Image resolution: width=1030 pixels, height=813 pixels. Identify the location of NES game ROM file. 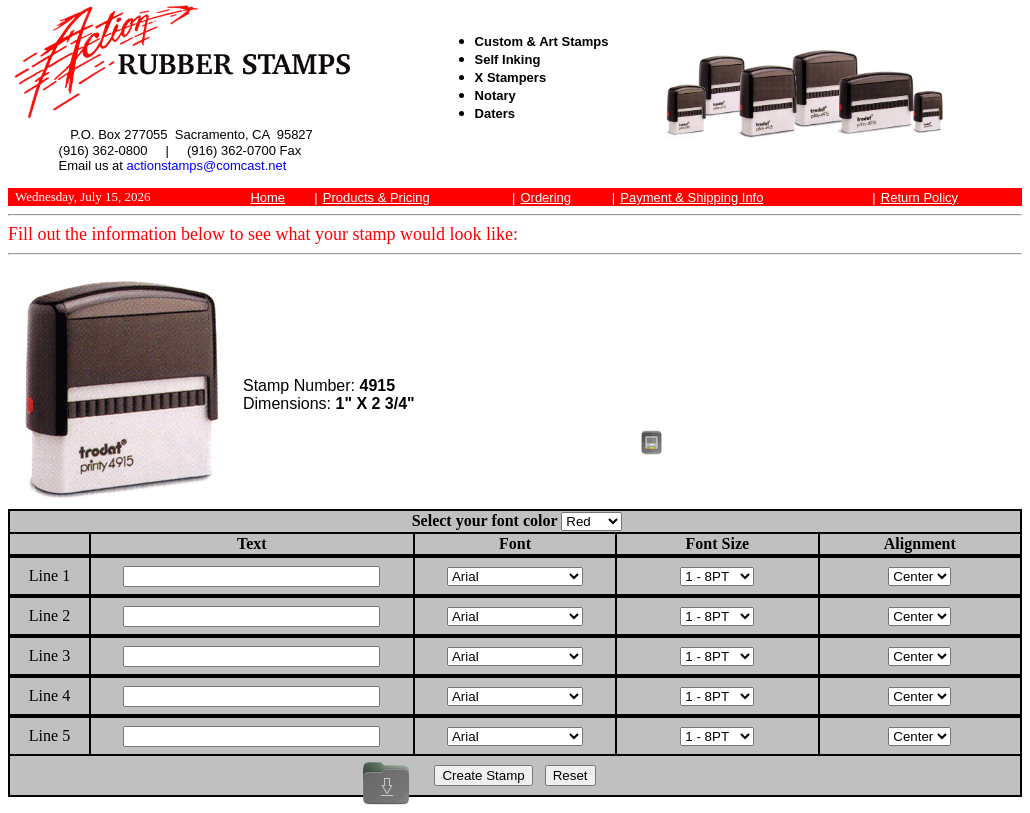
(651, 442).